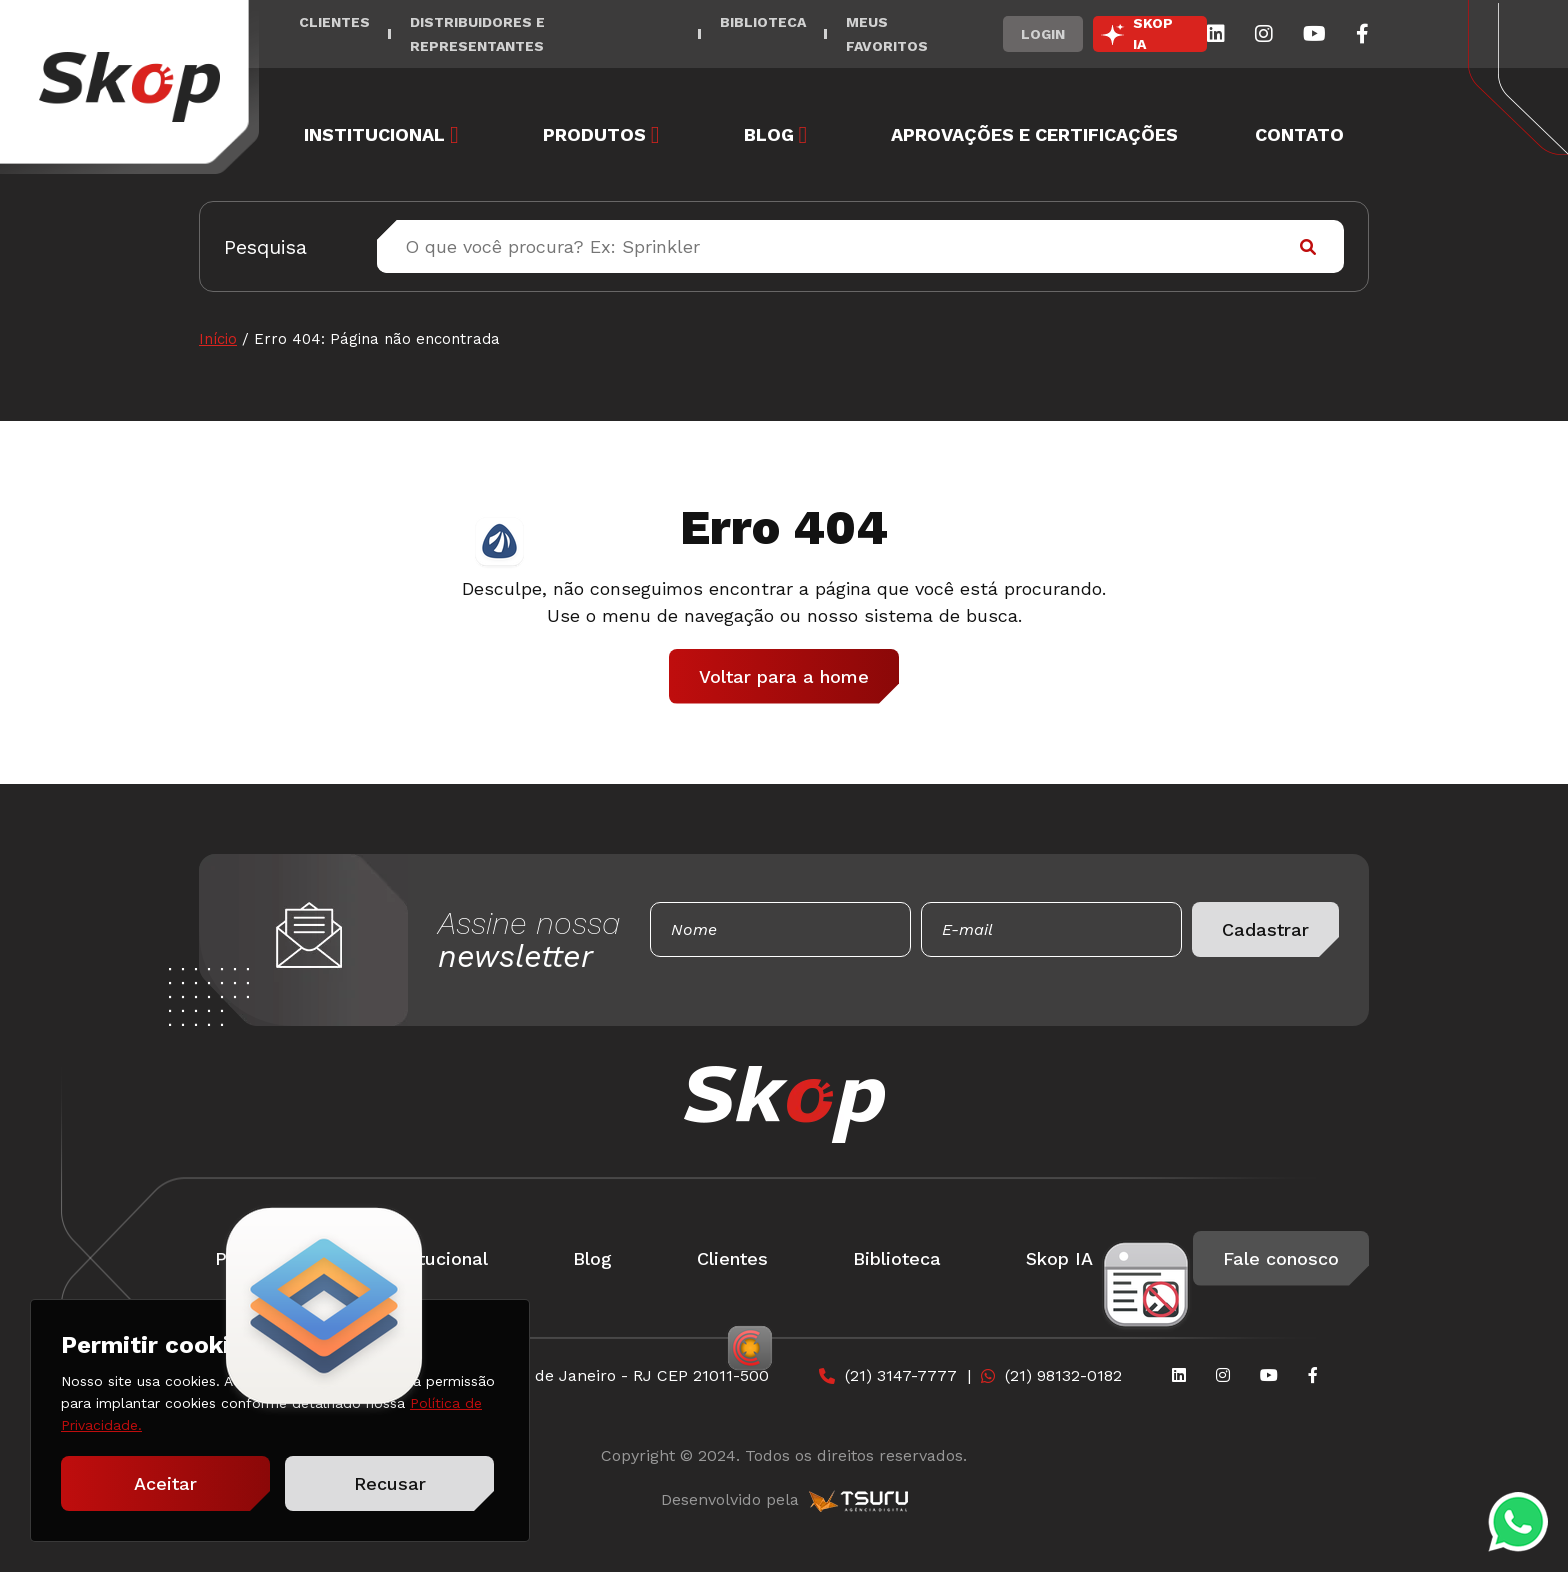  I want to click on launch OpenRA Command & Conquer game, so click(750, 1348).